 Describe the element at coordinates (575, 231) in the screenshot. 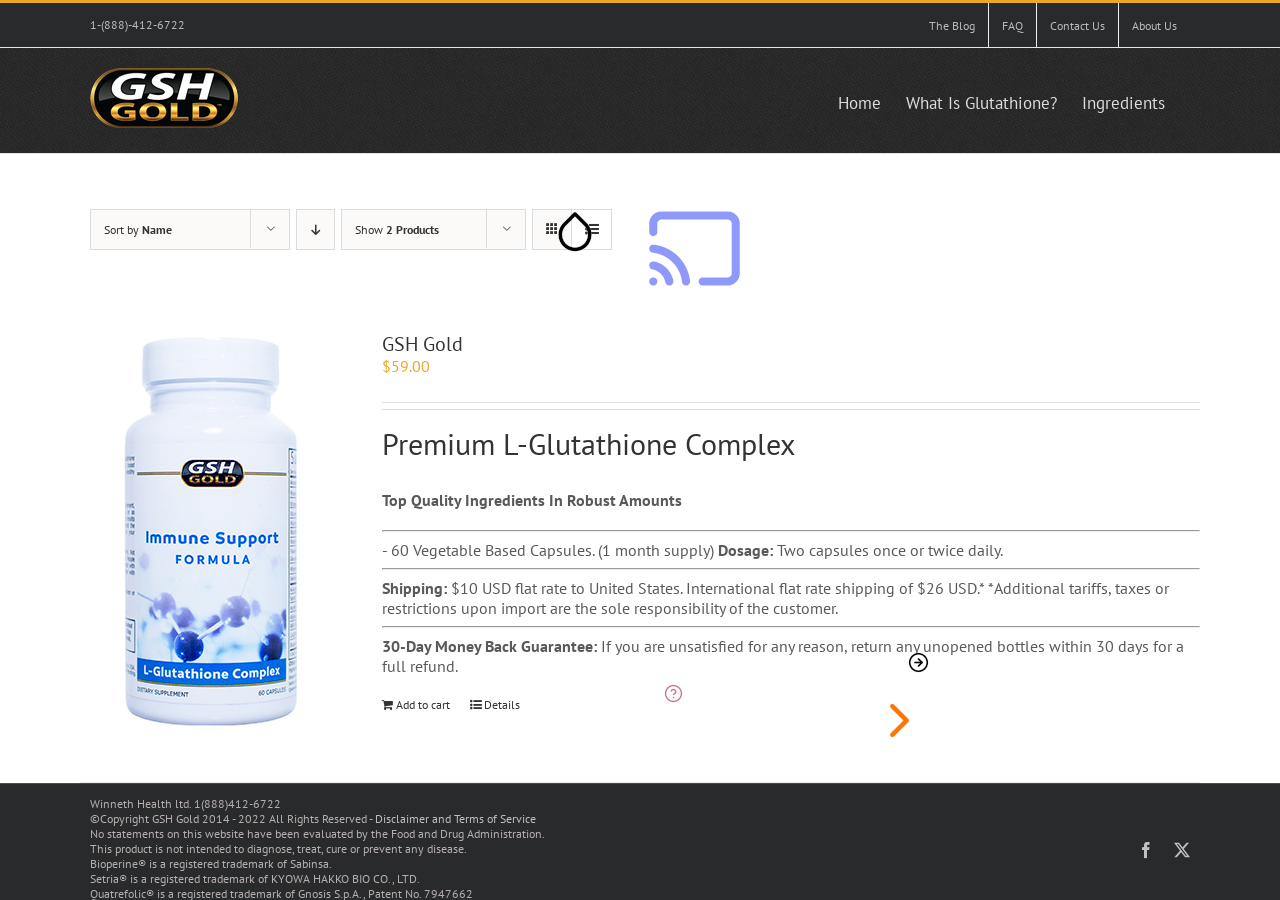

I see `adjust humidity or water settings` at that location.